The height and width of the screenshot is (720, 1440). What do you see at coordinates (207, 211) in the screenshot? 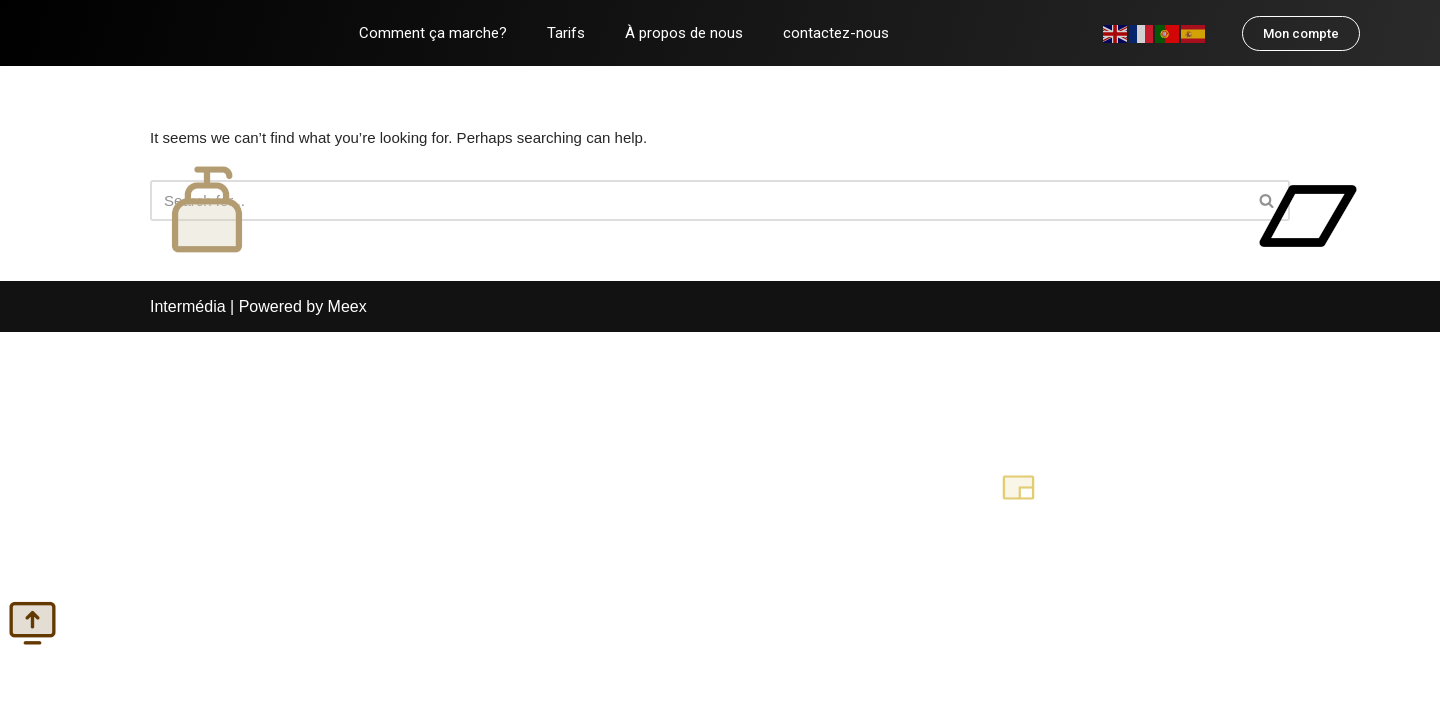
I see `access hygiene or handwashing reminders` at bounding box center [207, 211].